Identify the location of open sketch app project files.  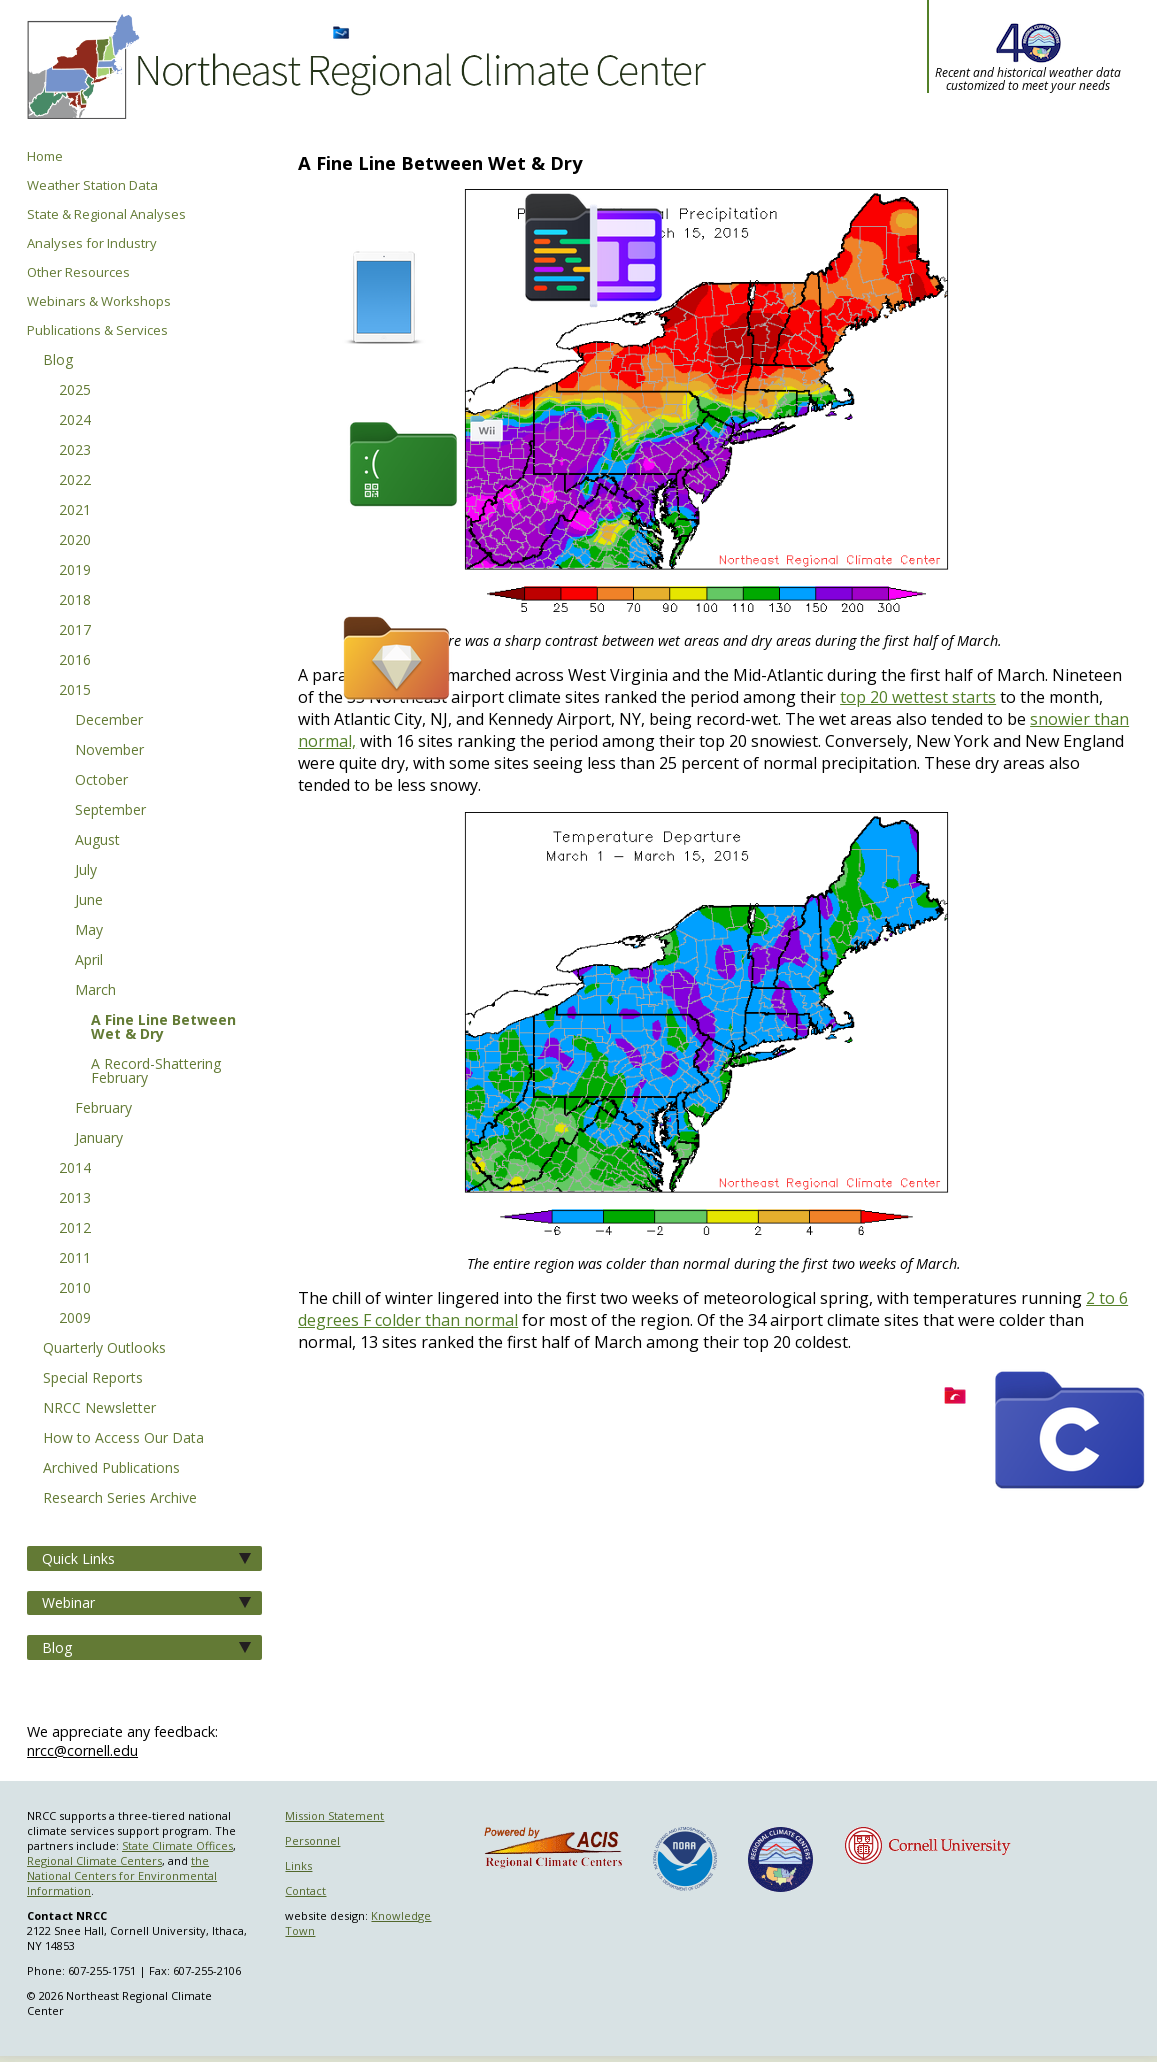
(396, 661).